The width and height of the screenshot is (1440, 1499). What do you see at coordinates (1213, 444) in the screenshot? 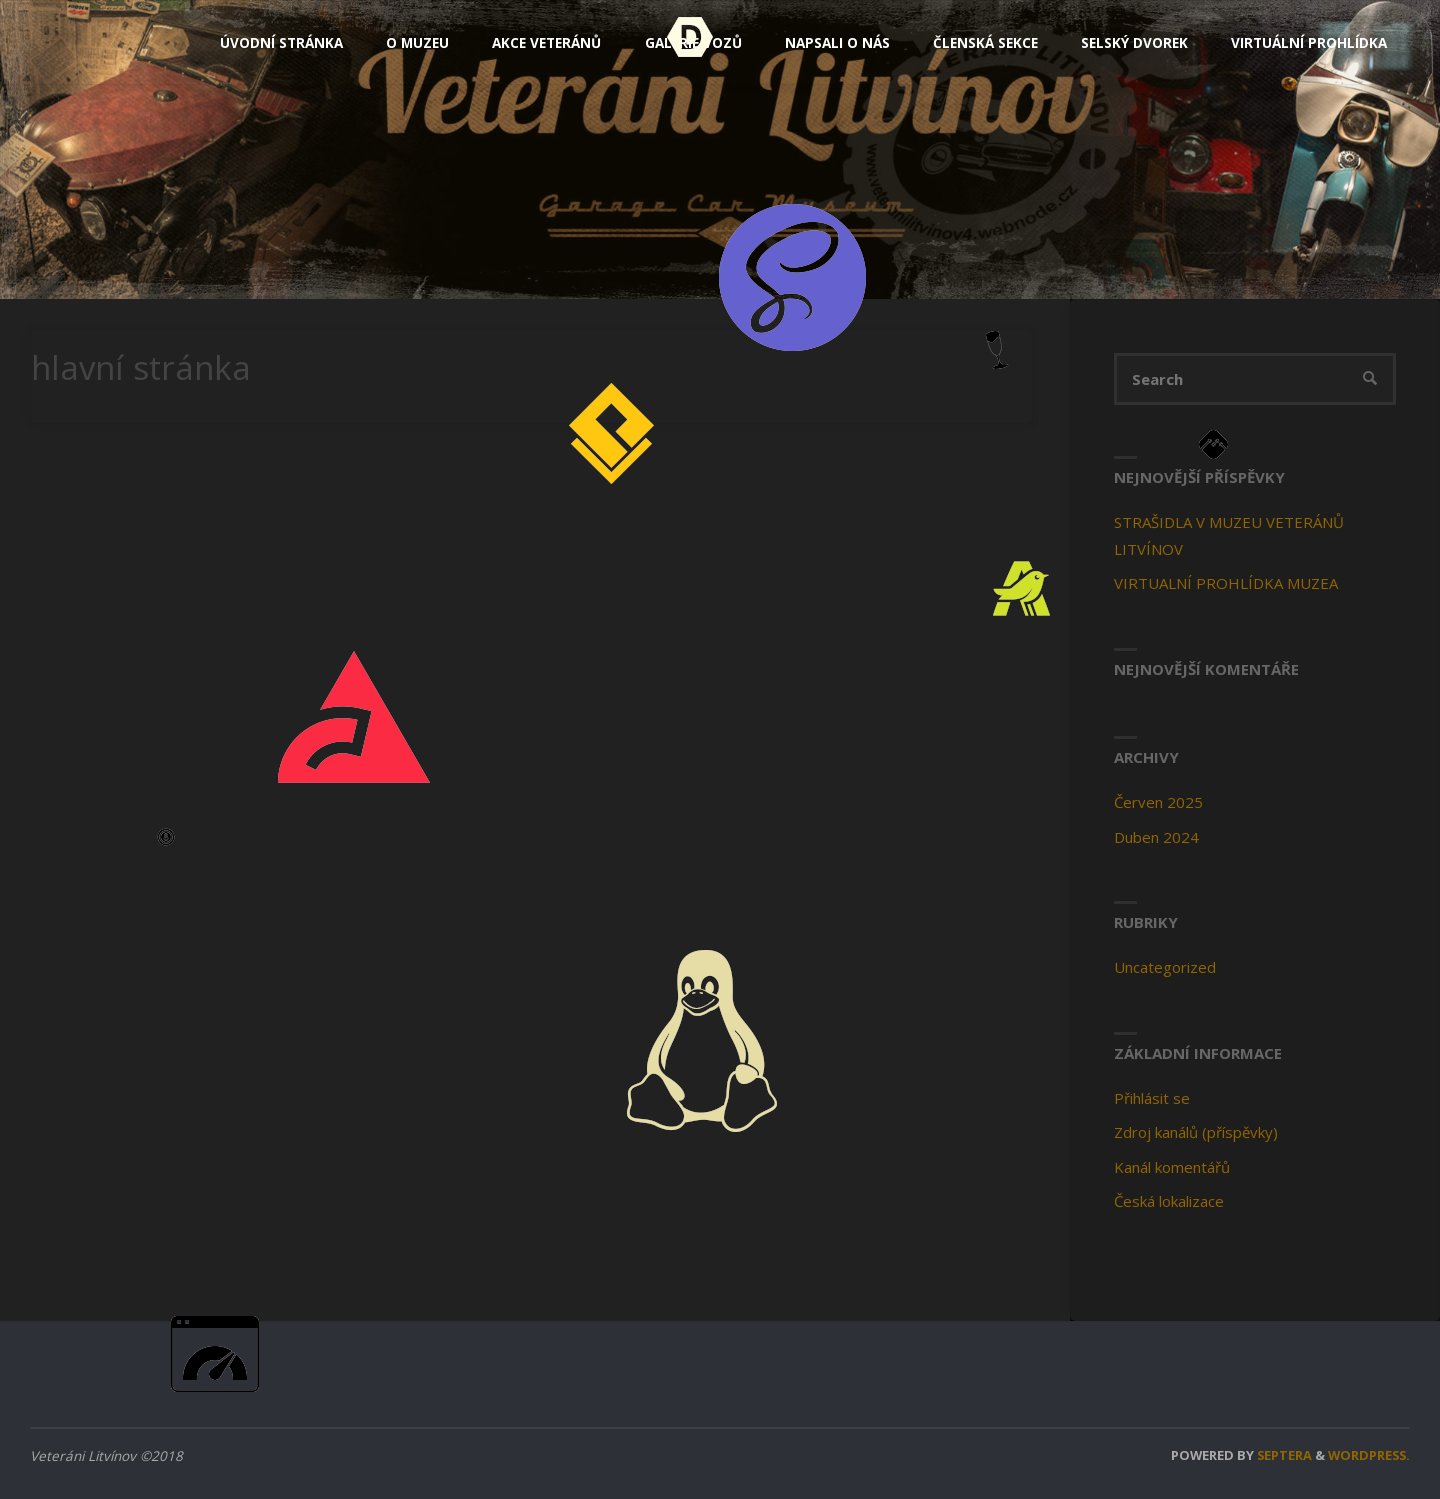
I see `mongoose.ws logo` at bounding box center [1213, 444].